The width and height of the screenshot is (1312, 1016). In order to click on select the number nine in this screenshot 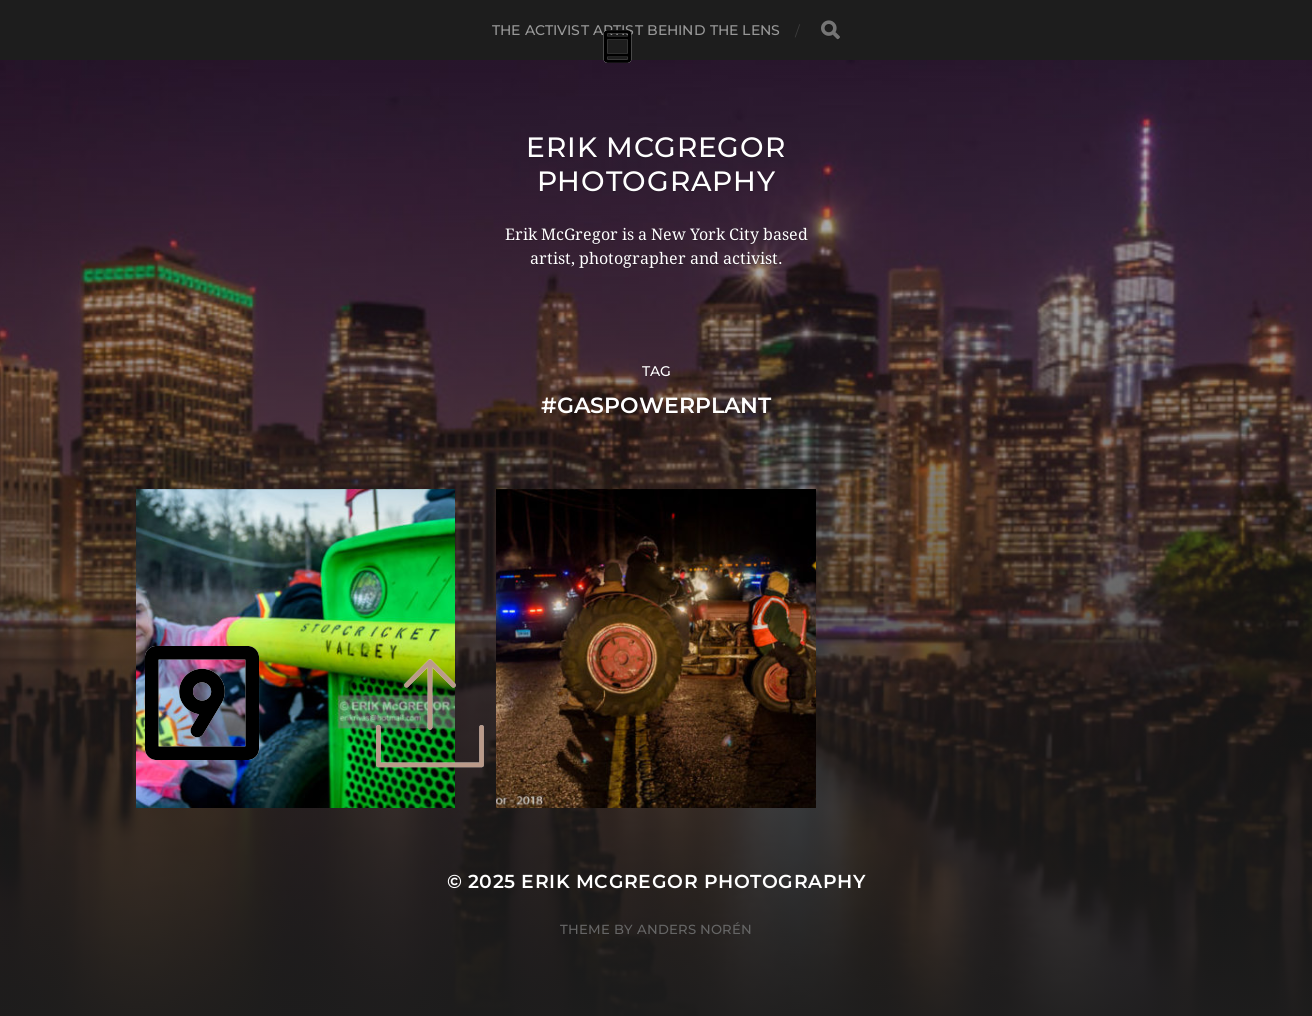, I will do `click(202, 703)`.